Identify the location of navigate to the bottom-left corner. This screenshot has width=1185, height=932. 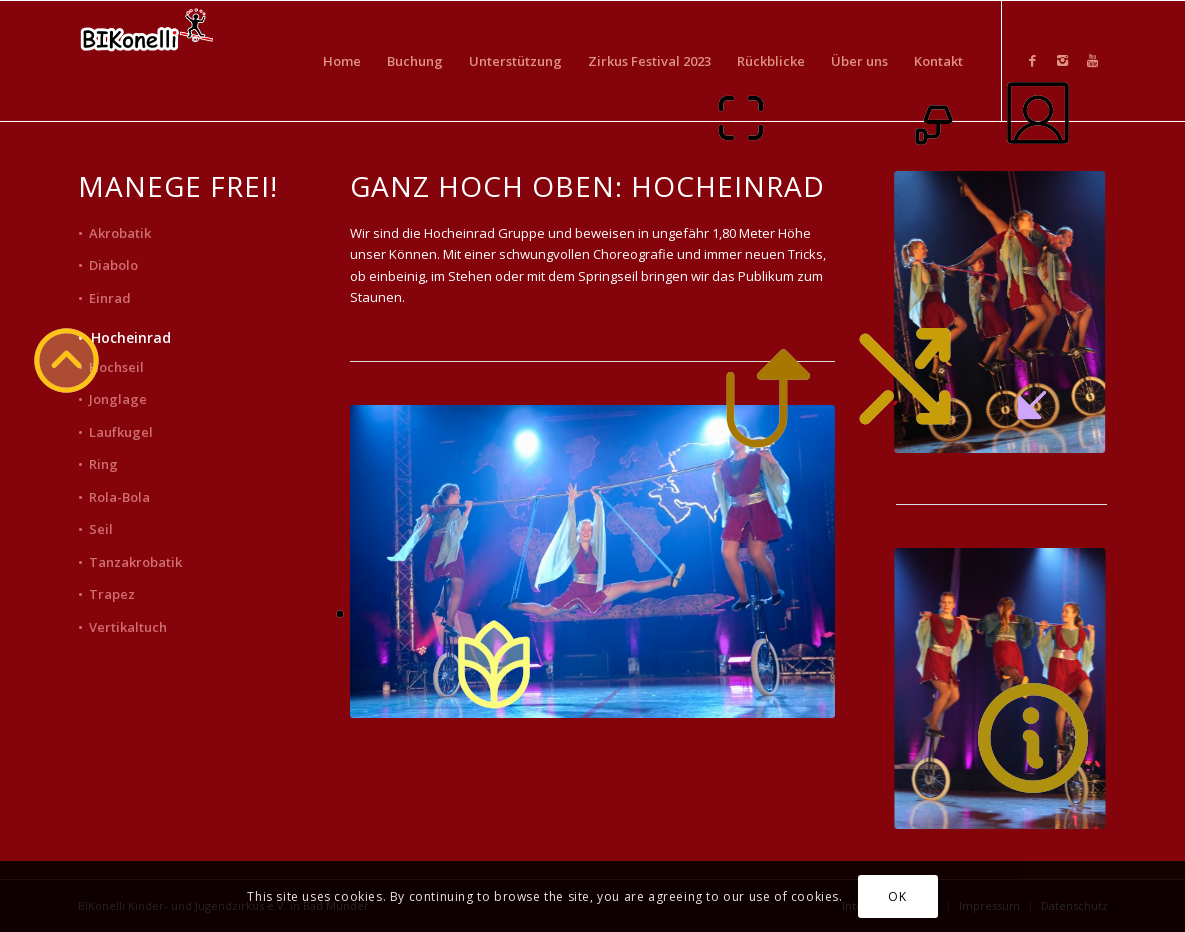
(1032, 405).